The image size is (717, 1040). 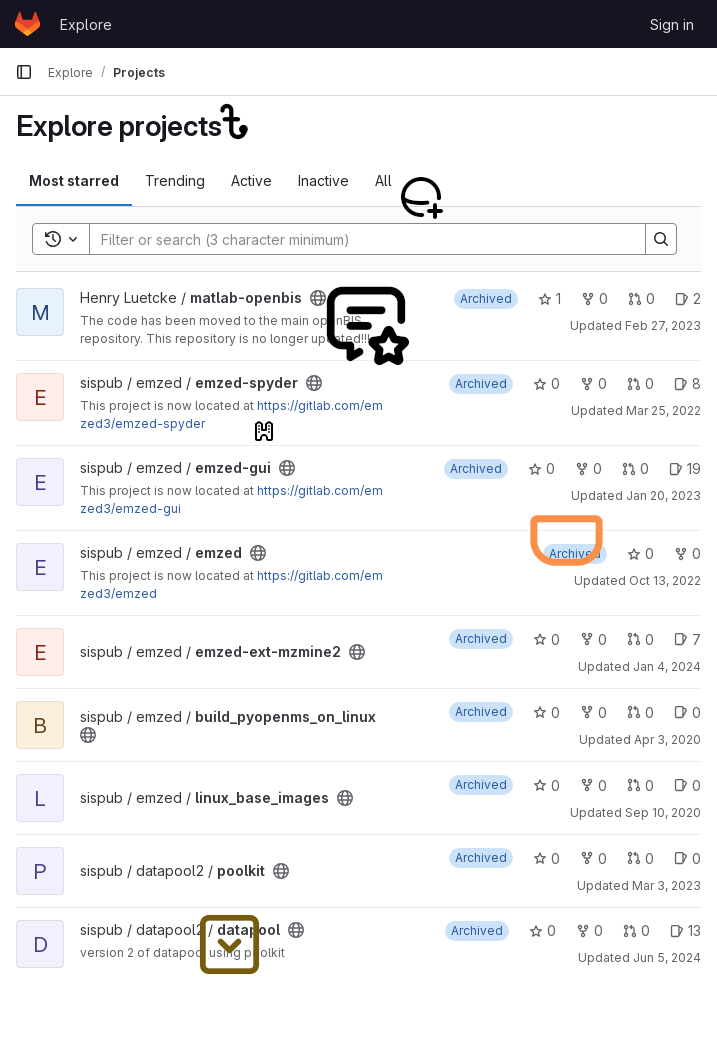 What do you see at coordinates (421, 197) in the screenshot?
I see `add a new globe or world location` at bounding box center [421, 197].